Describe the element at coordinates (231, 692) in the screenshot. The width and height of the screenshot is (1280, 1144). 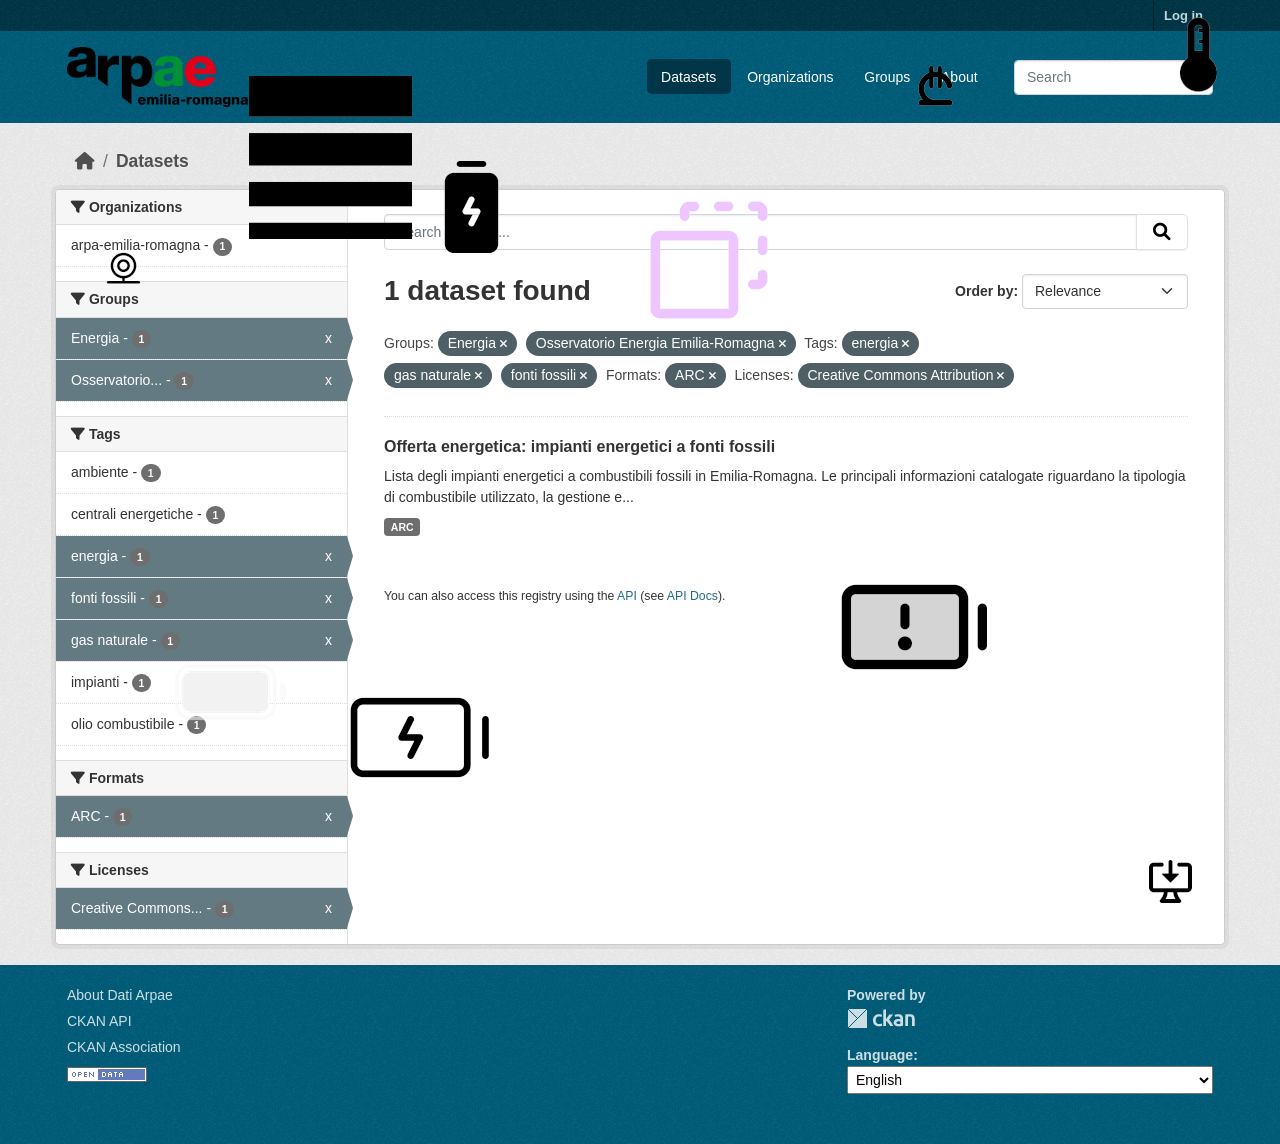
I see `indicates battery is fully charged` at that location.